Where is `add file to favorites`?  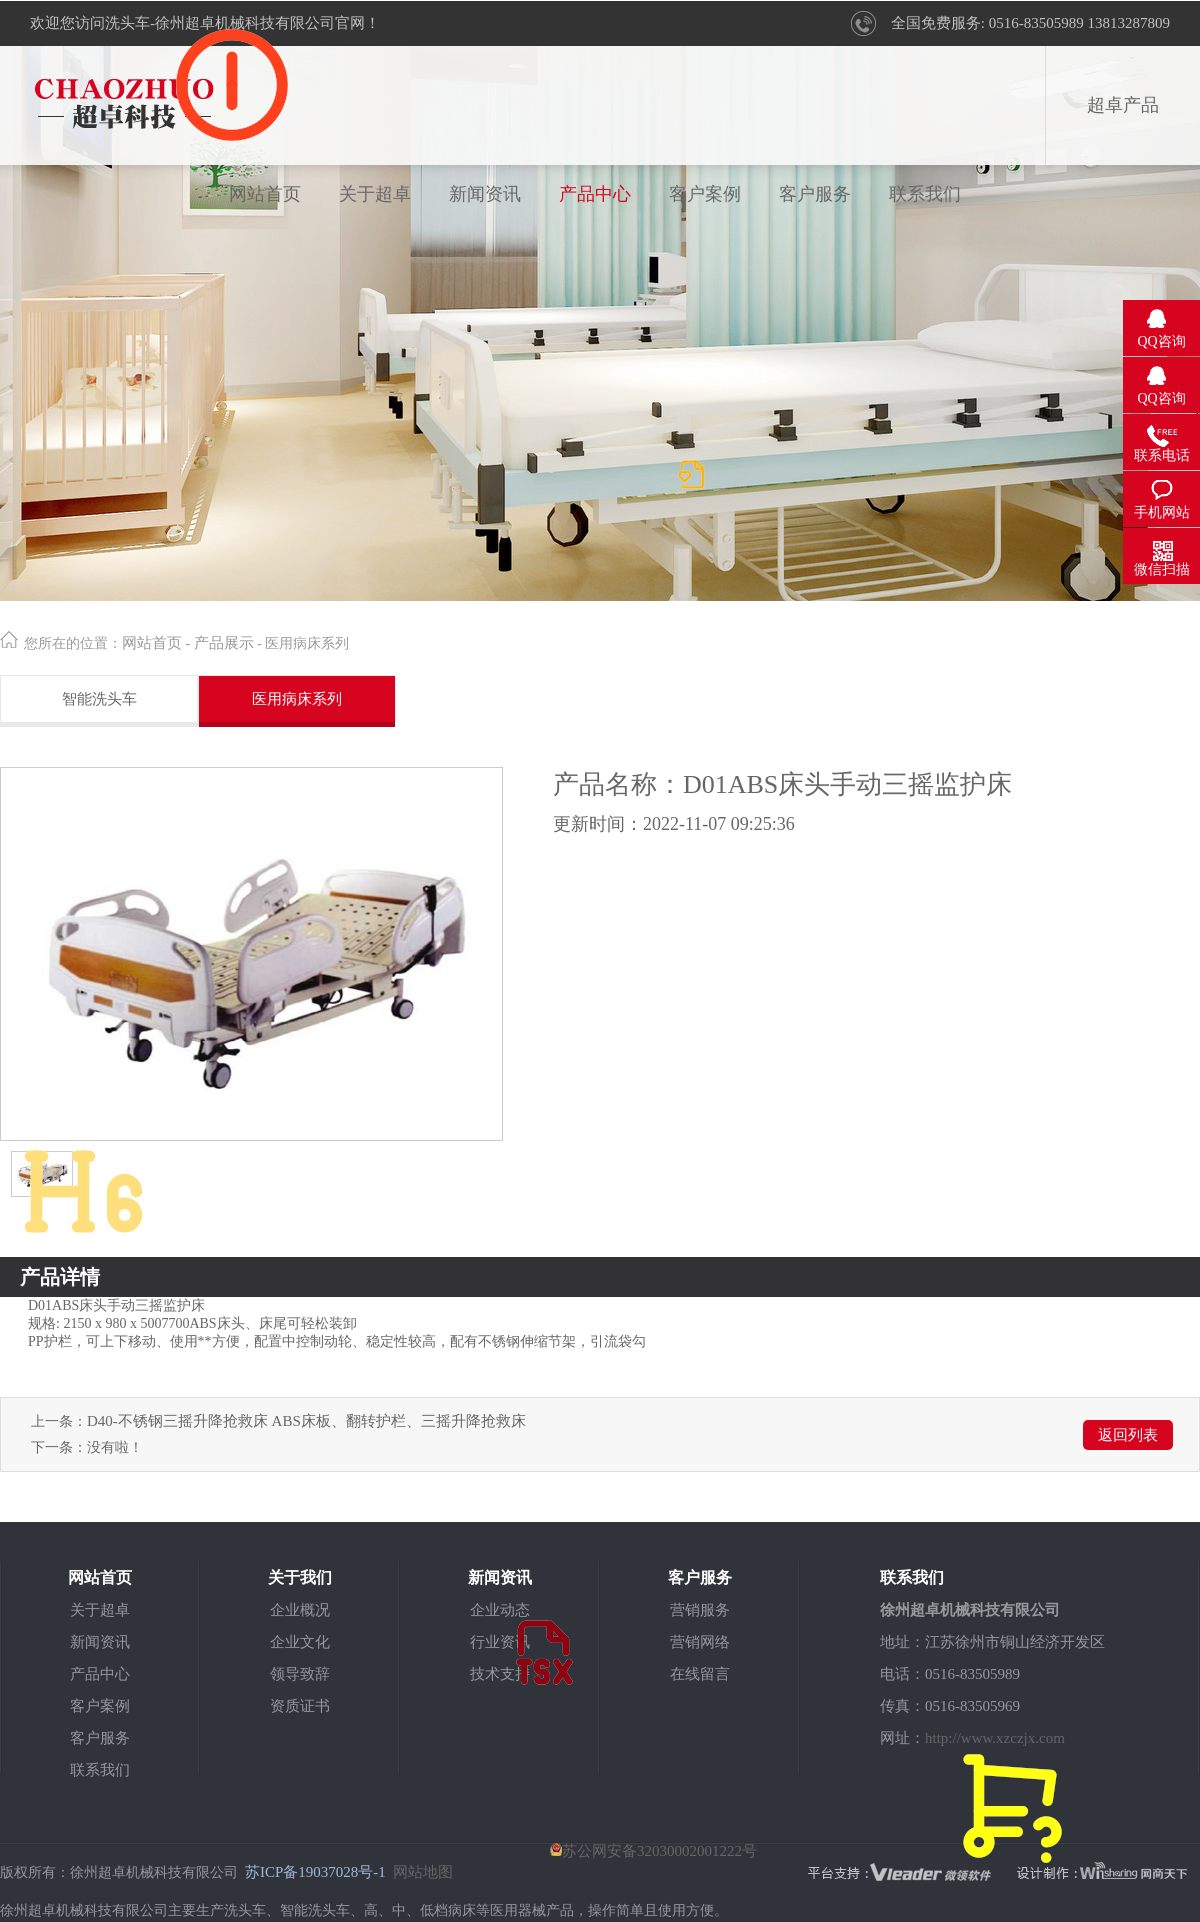 add file to favorites is located at coordinates (692, 474).